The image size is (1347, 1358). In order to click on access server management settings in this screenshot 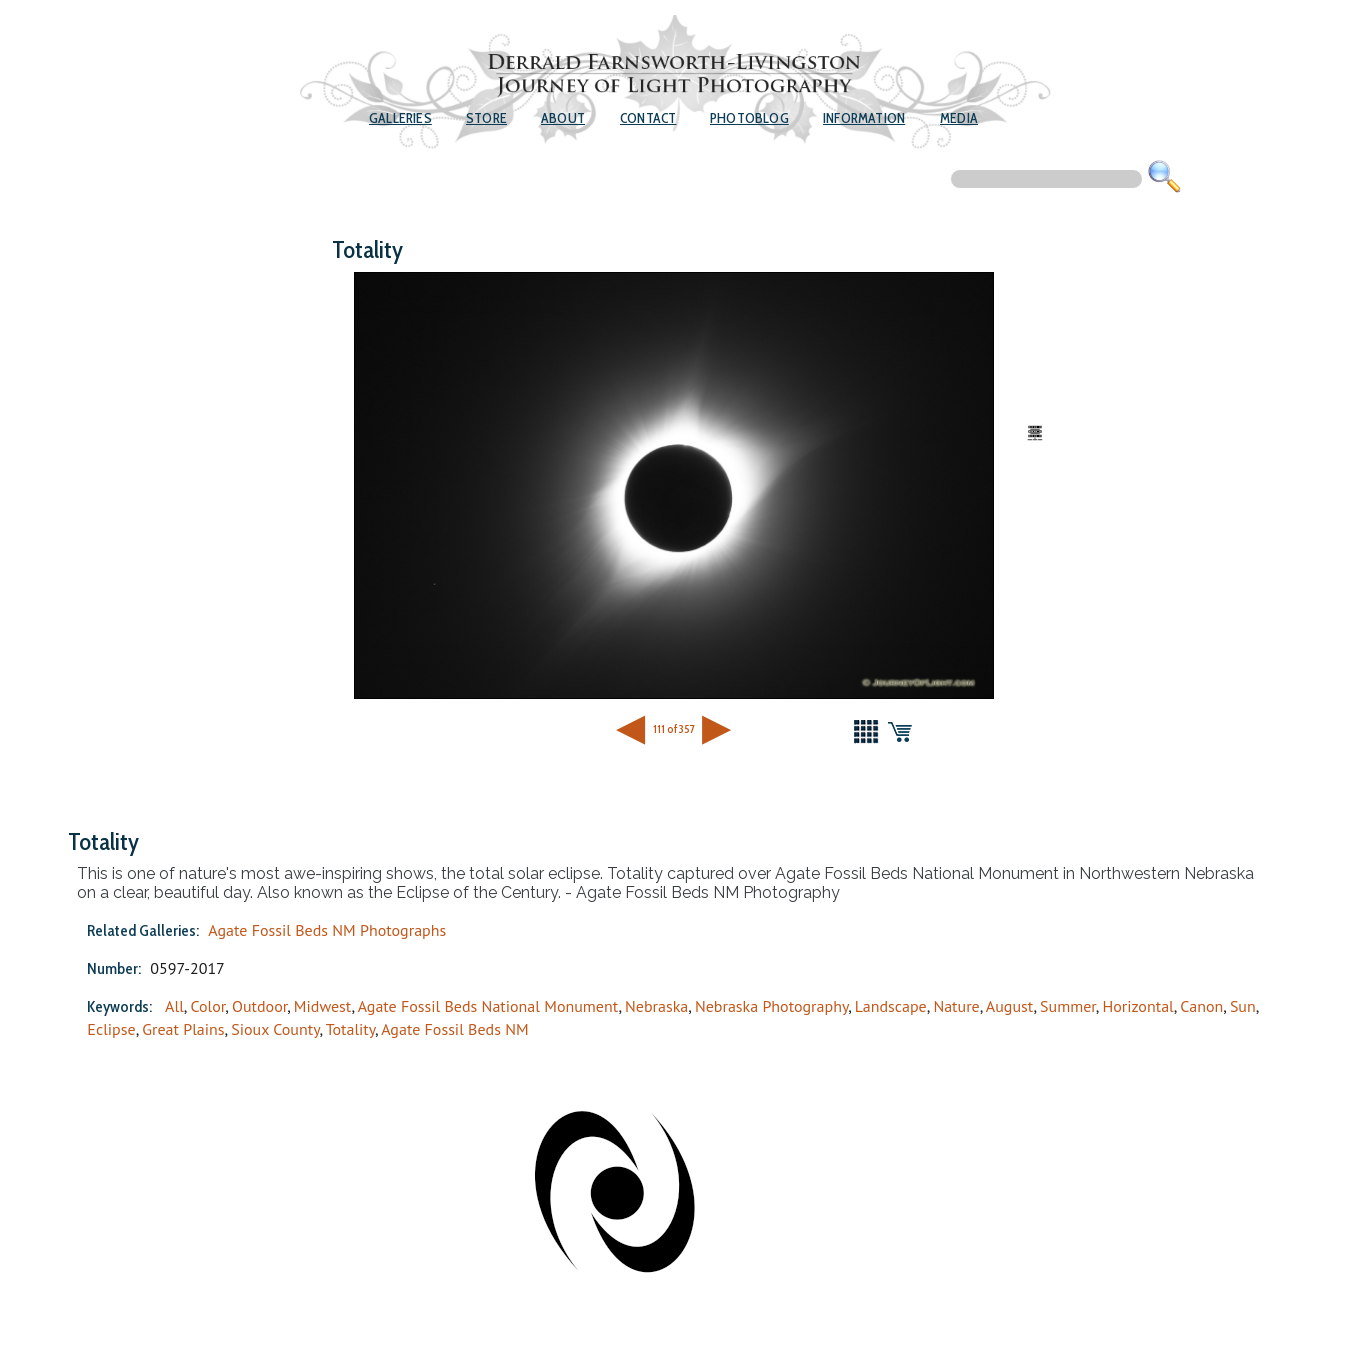, I will do `click(1035, 433)`.